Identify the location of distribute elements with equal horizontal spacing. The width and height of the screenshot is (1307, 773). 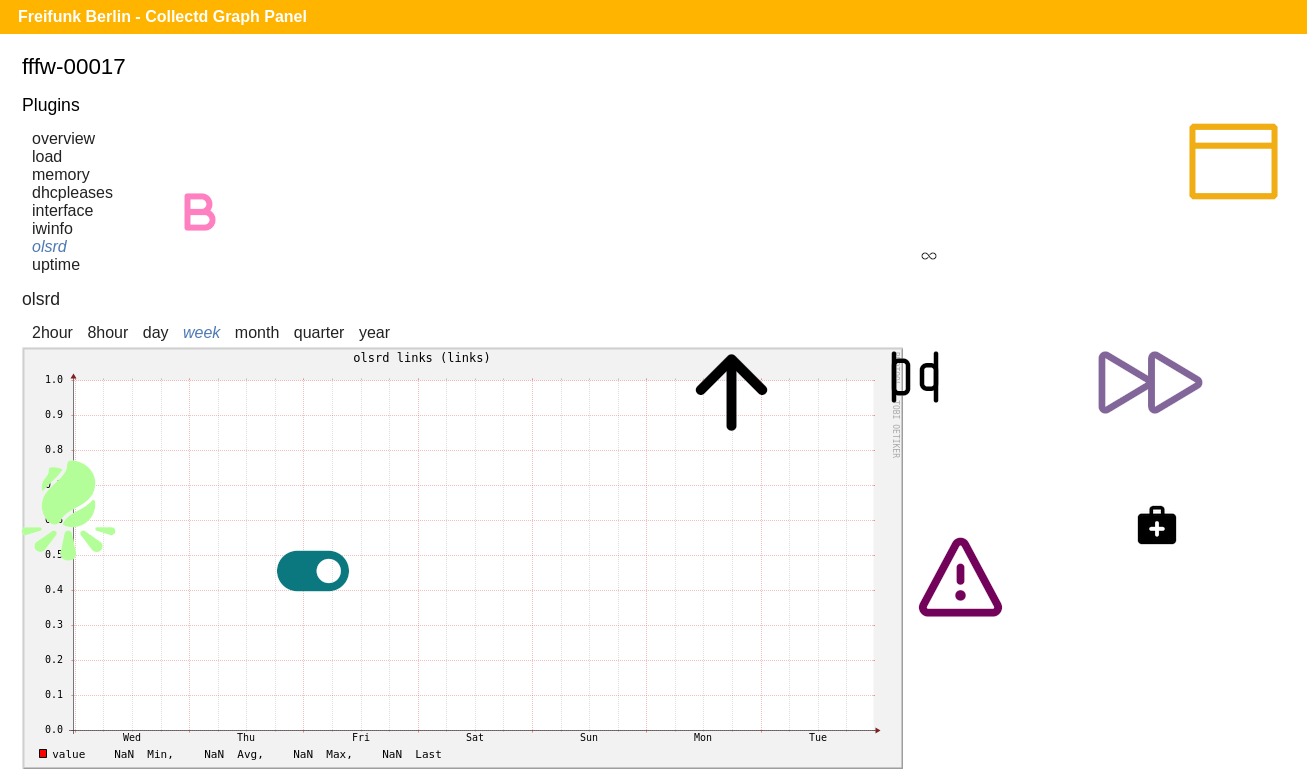
(915, 377).